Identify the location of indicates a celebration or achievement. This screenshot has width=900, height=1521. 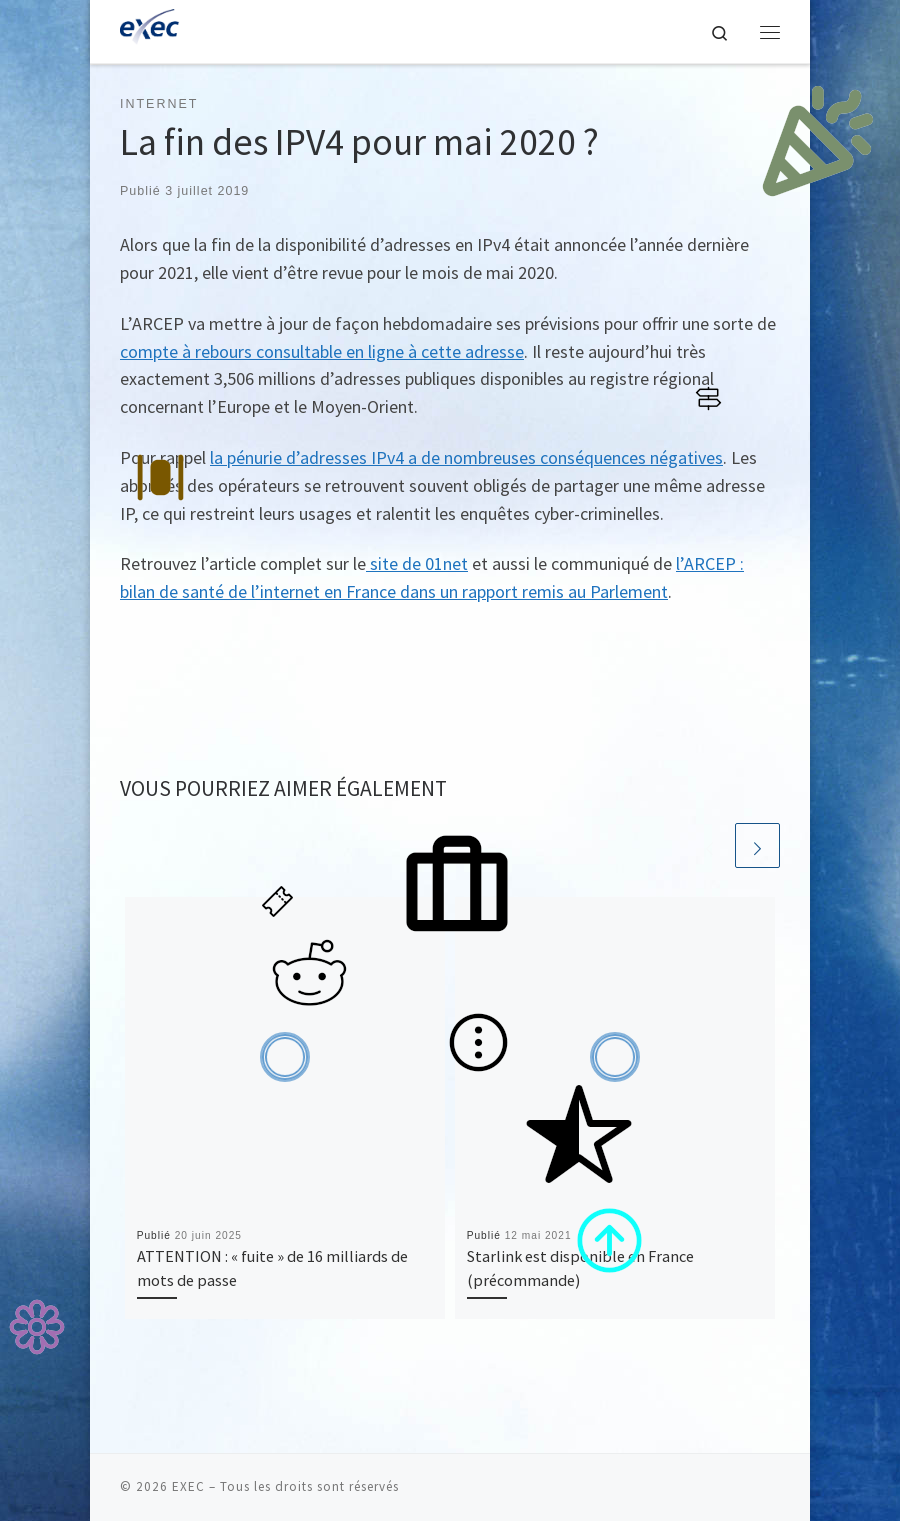
(812, 147).